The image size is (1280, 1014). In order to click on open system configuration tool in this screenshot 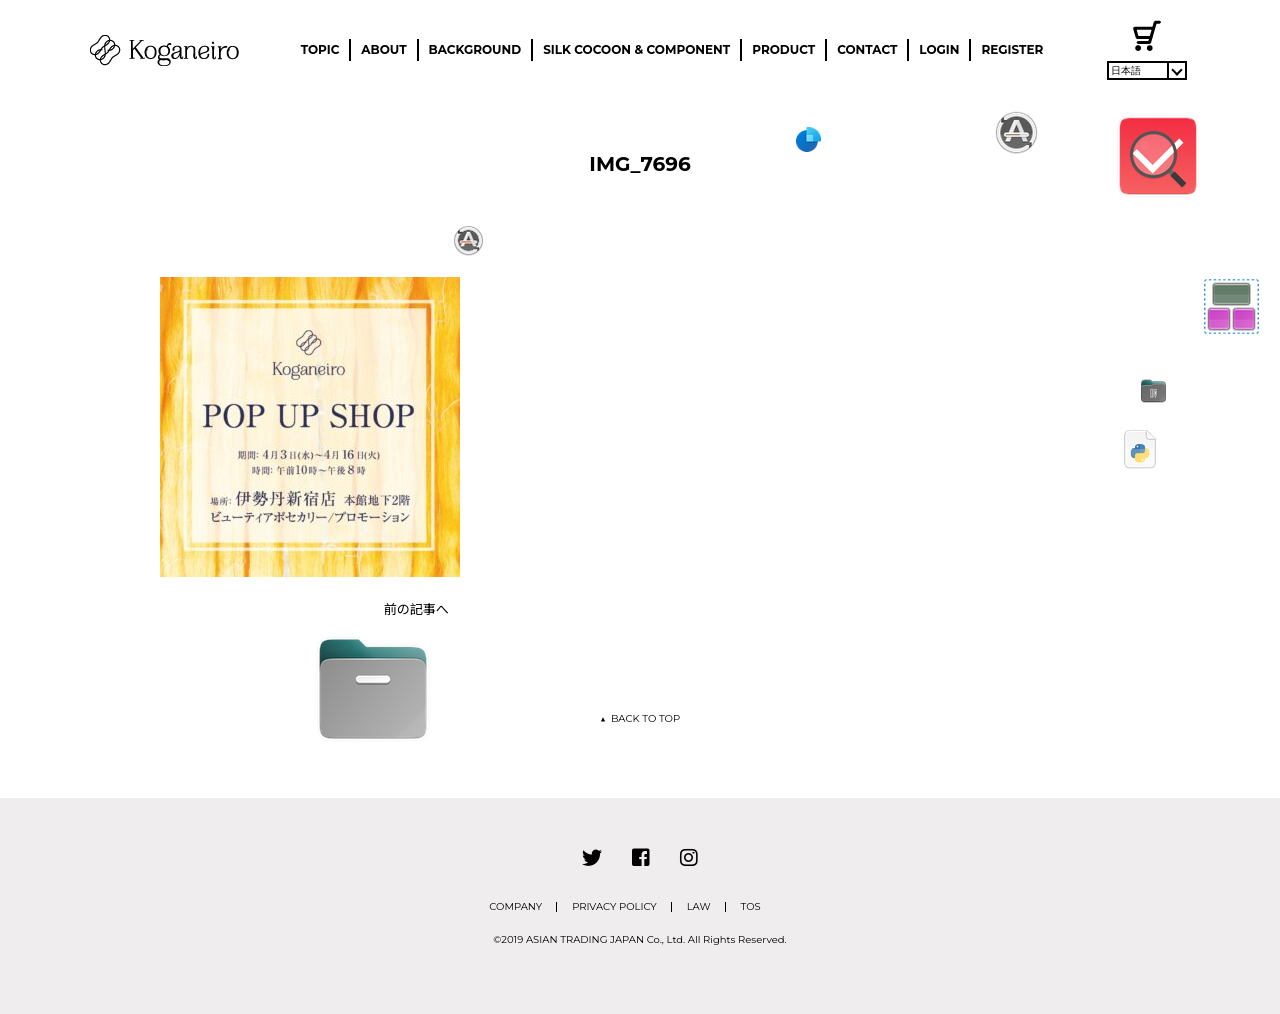, I will do `click(1158, 156)`.